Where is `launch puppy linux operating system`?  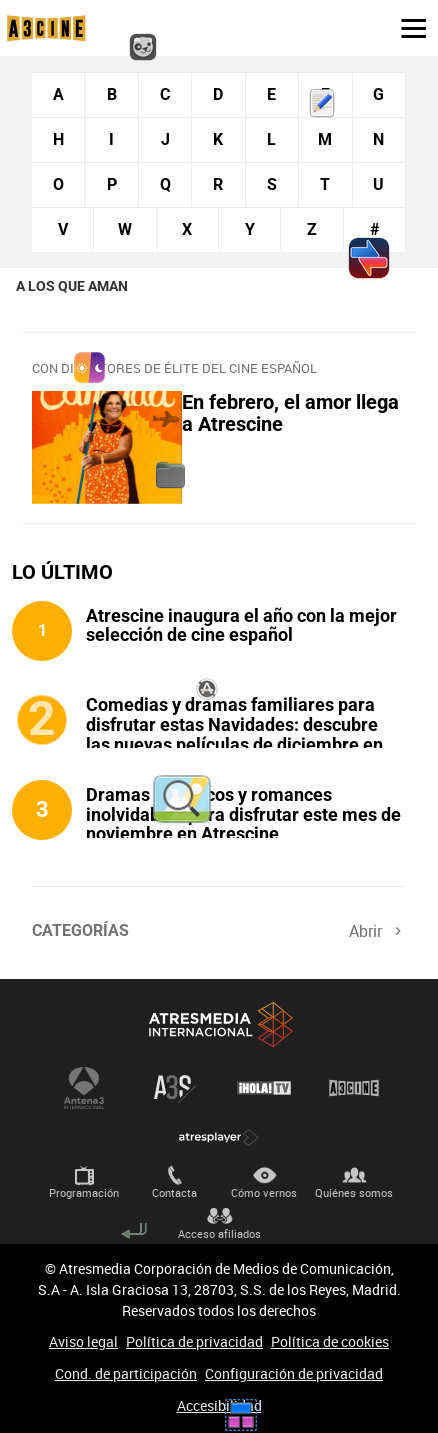
launch puppy linux operating system is located at coordinates (143, 47).